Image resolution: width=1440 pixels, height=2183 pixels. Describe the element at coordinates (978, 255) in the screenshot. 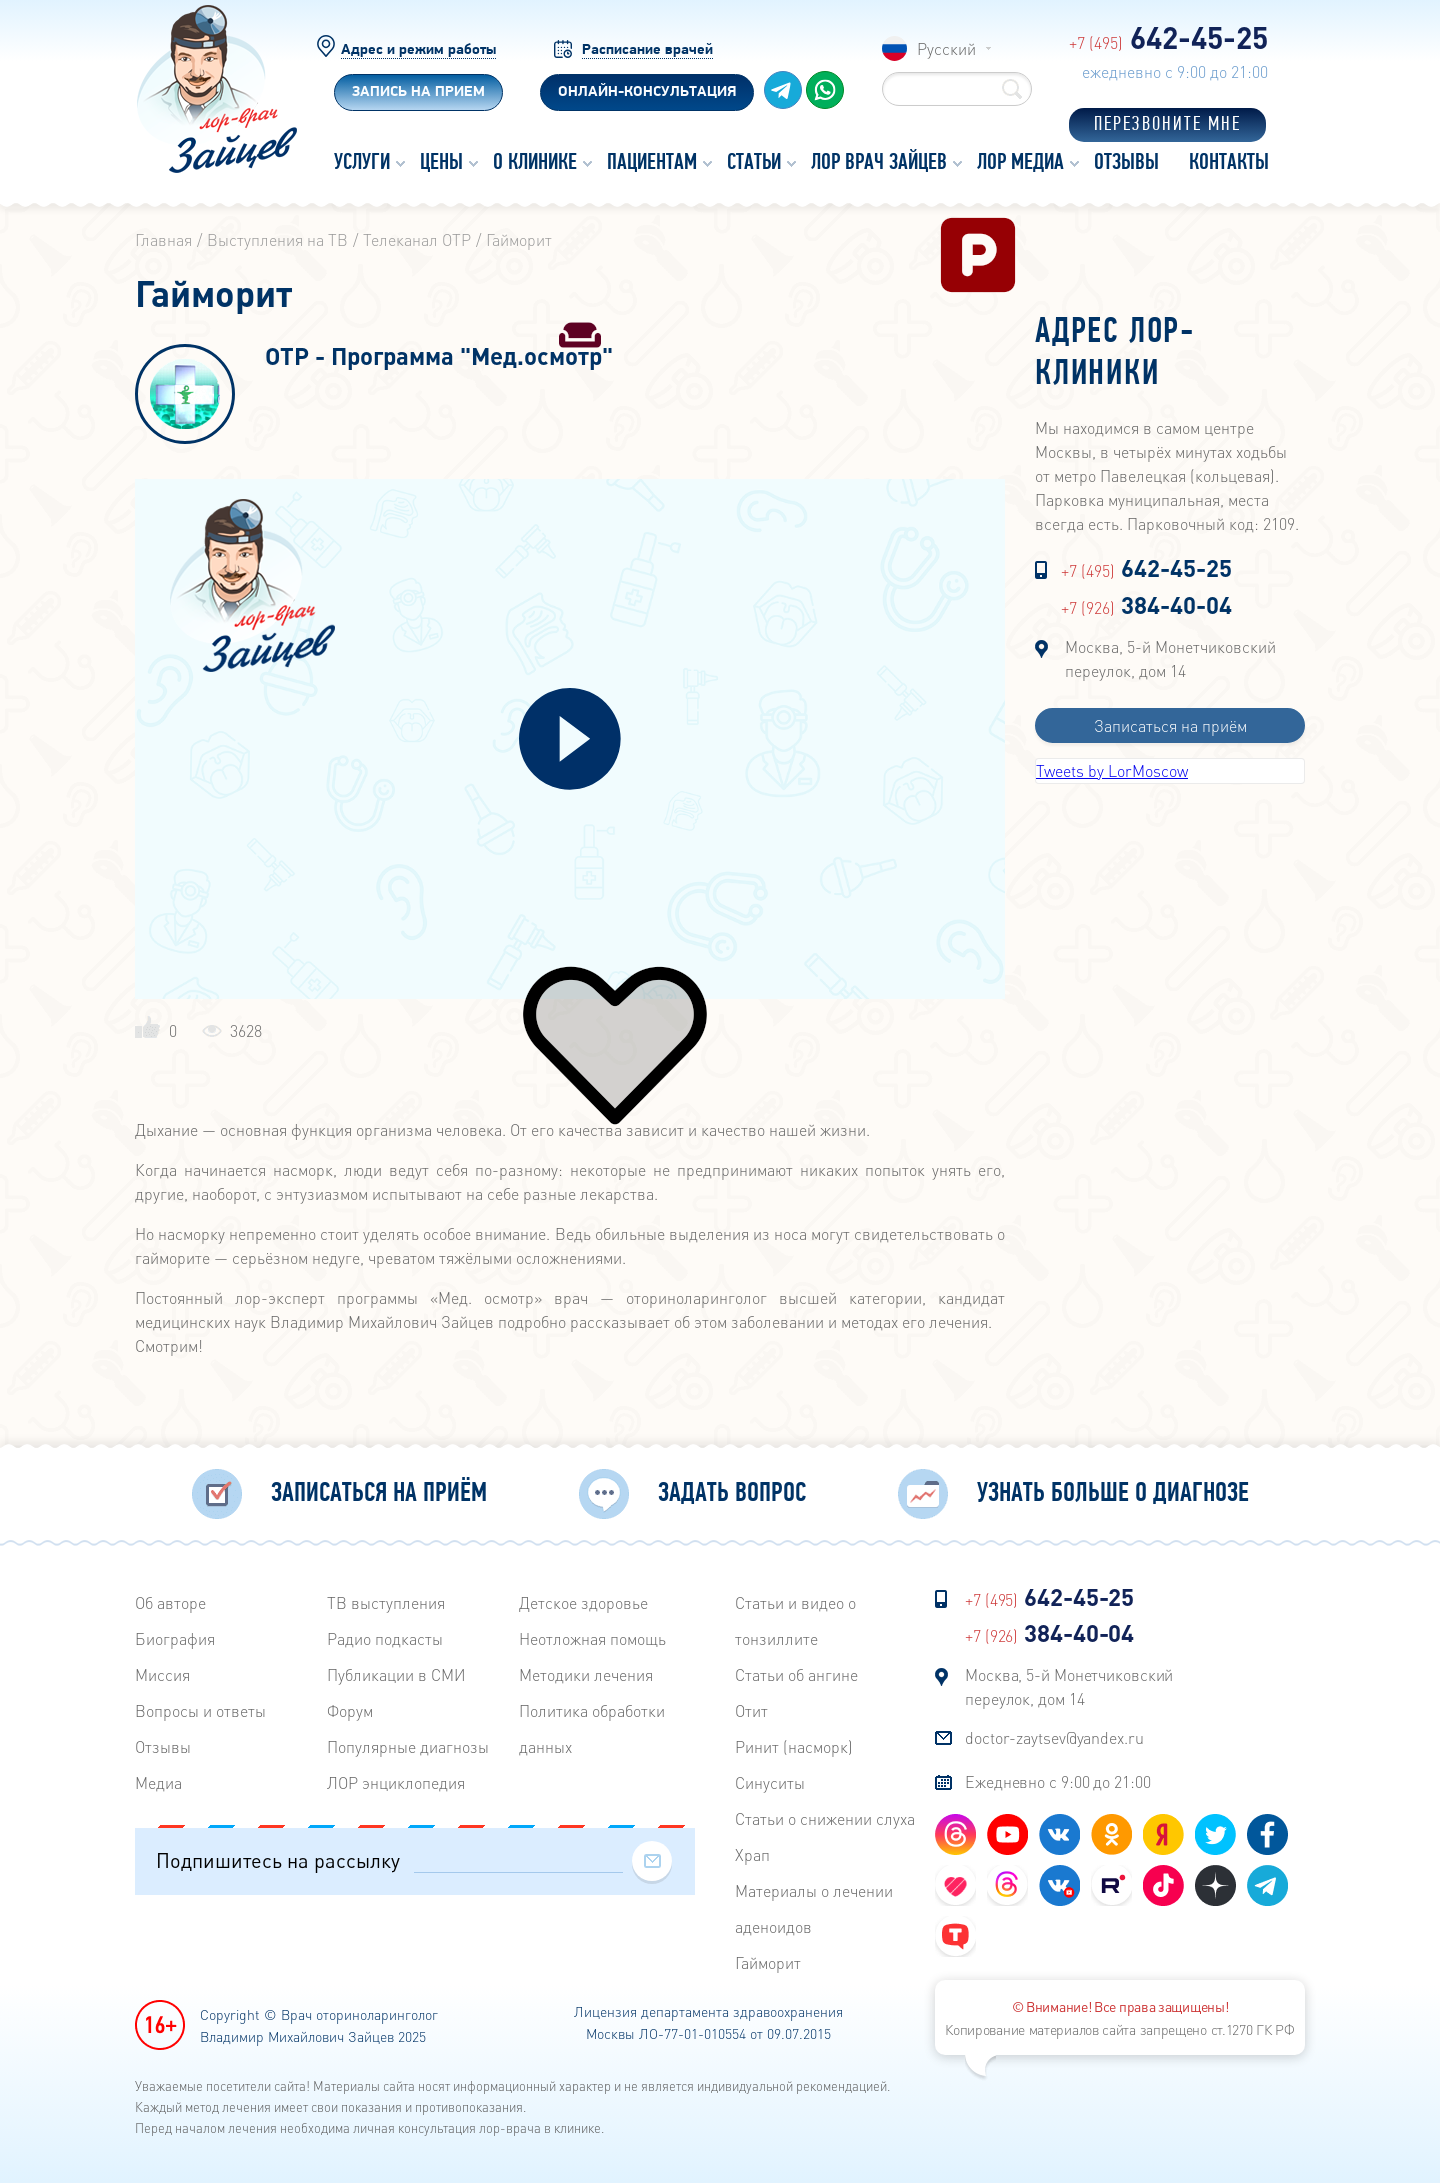

I see `find nearby parking locations` at that location.